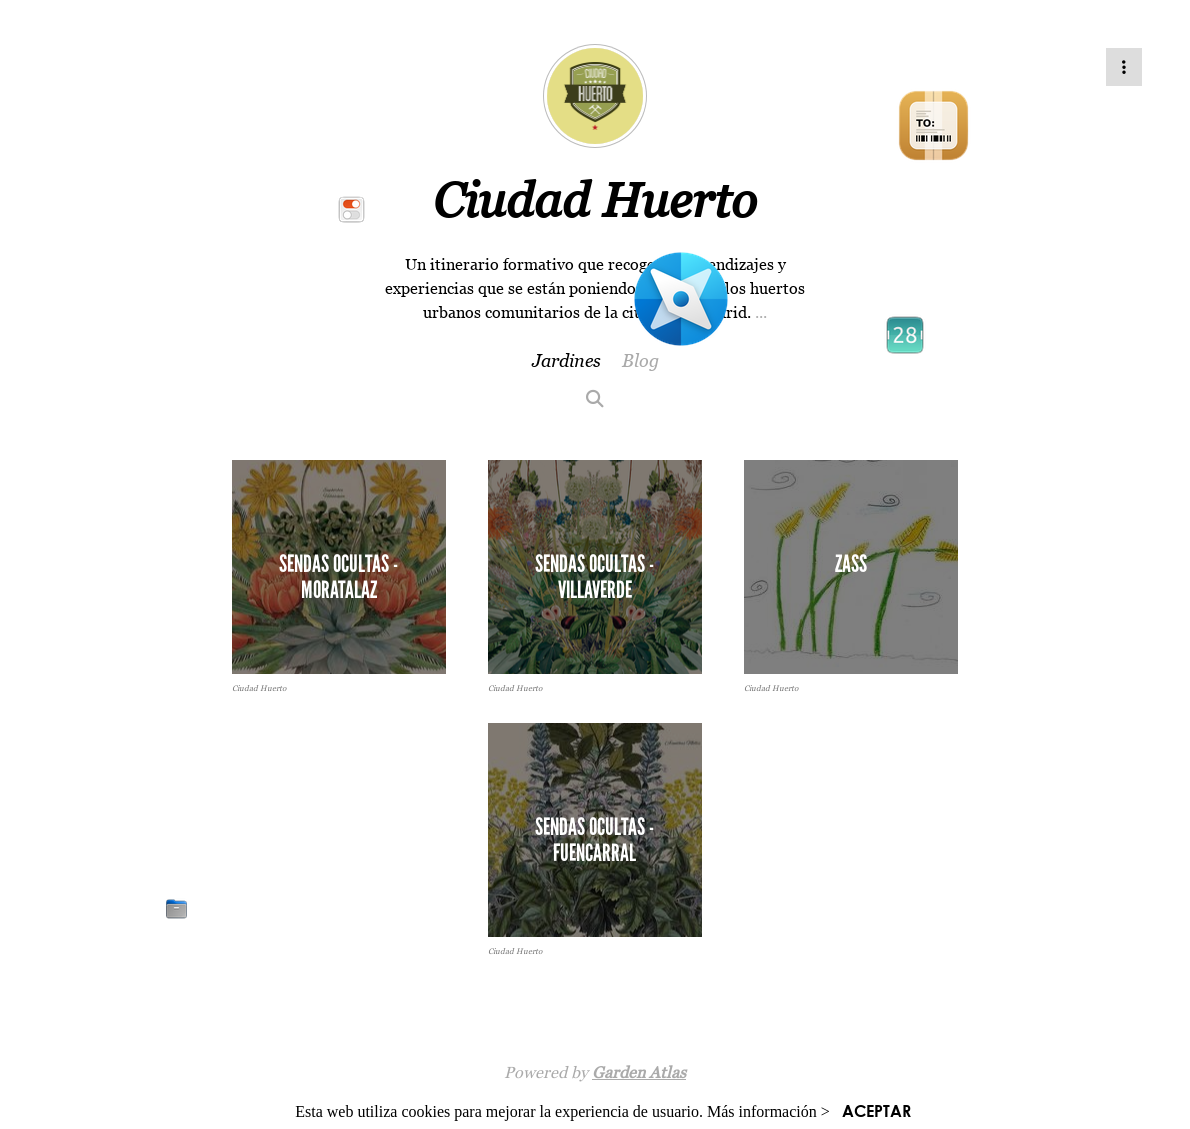 Image resolution: width=1190 pixels, height=1129 pixels. What do you see at coordinates (176, 908) in the screenshot?
I see `open file manager application` at bounding box center [176, 908].